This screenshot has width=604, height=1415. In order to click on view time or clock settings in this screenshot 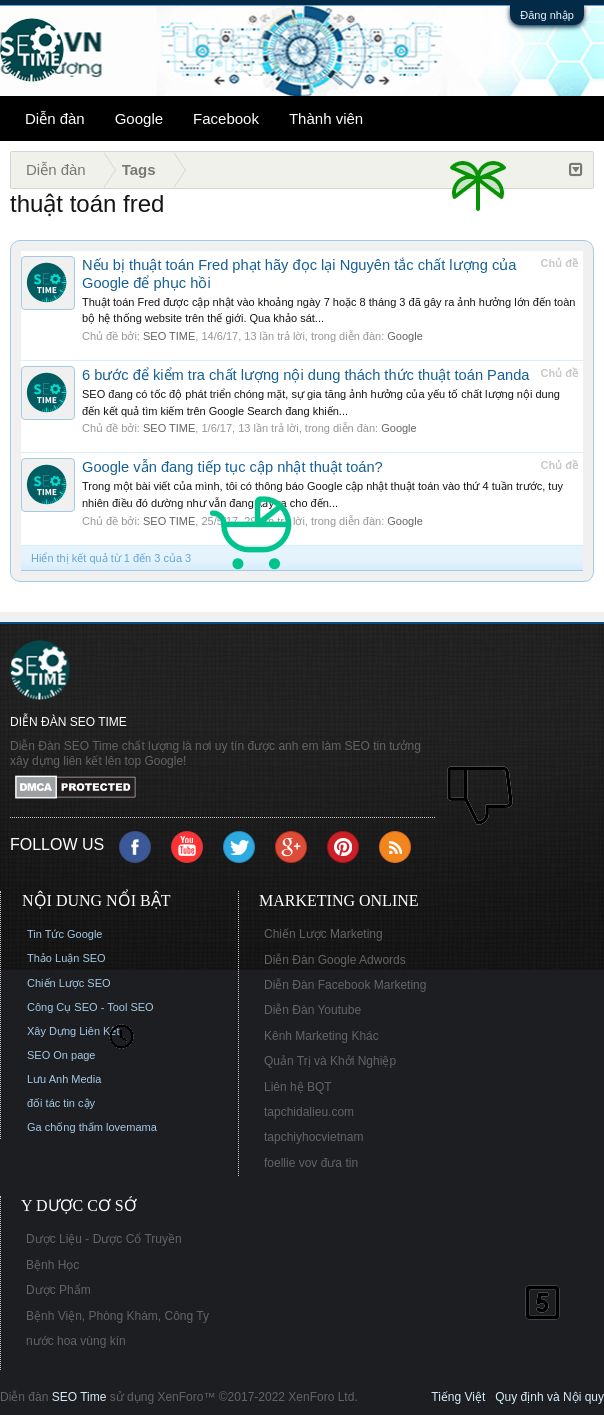, I will do `click(121, 1036)`.